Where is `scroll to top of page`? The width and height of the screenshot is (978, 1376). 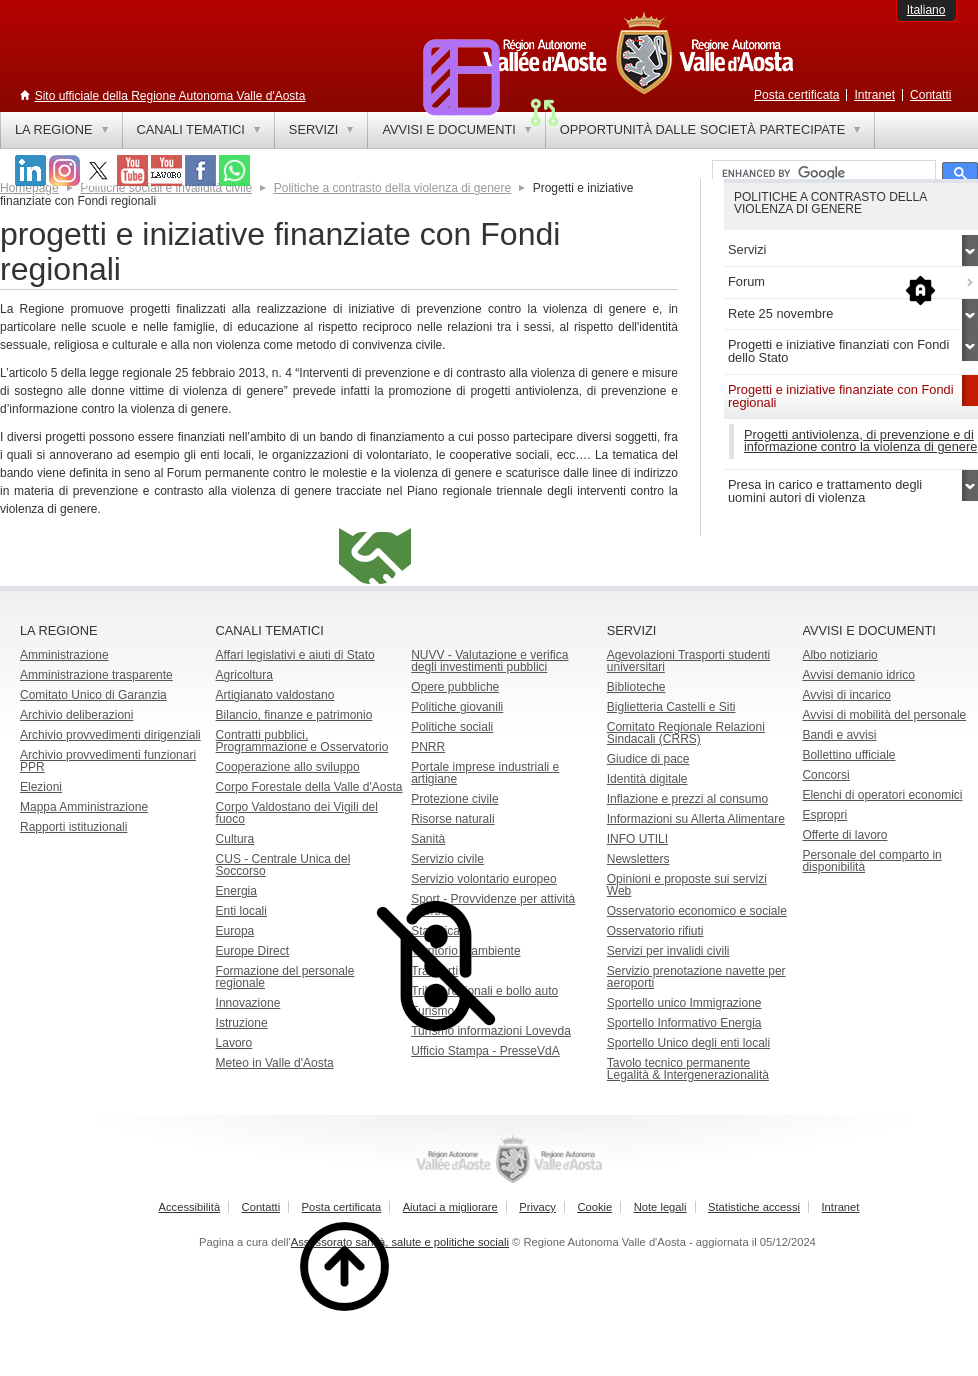 scroll to top of page is located at coordinates (344, 1266).